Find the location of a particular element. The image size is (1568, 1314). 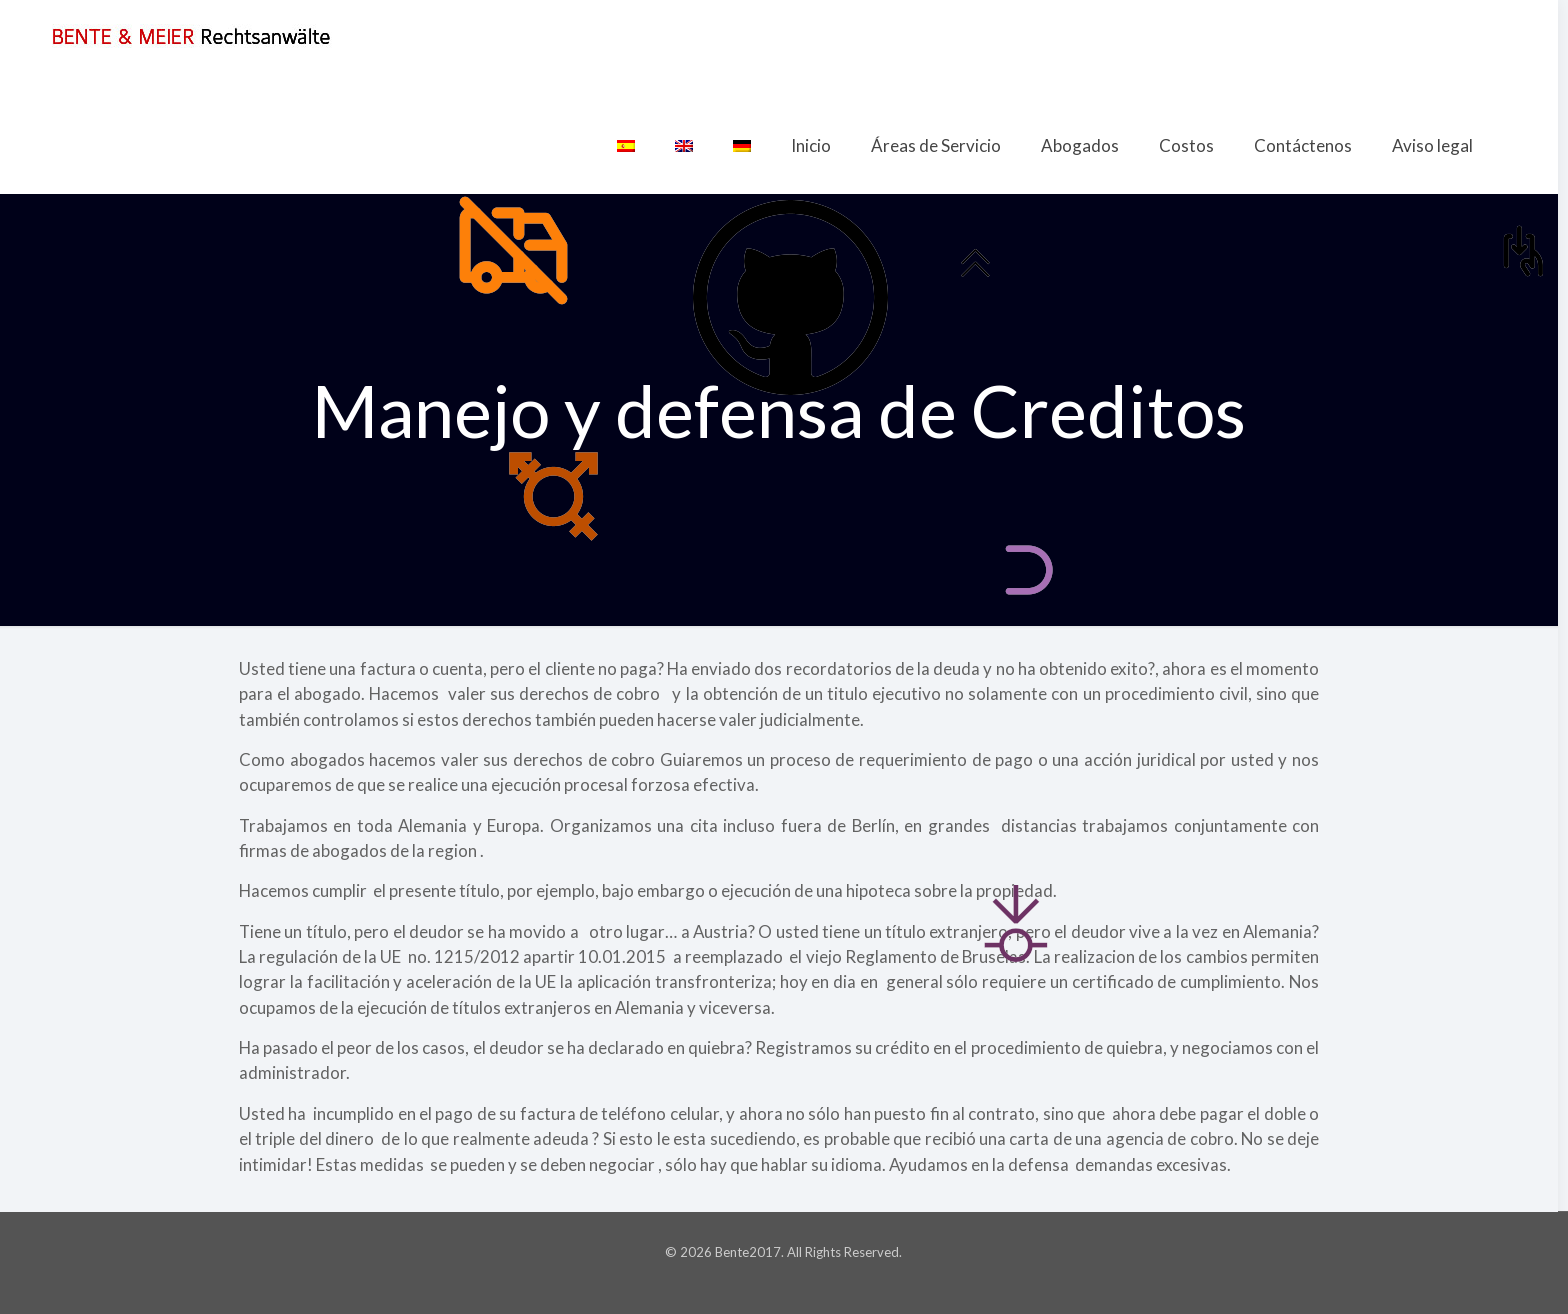

delivery unavailable is located at coordinates (513, 250).